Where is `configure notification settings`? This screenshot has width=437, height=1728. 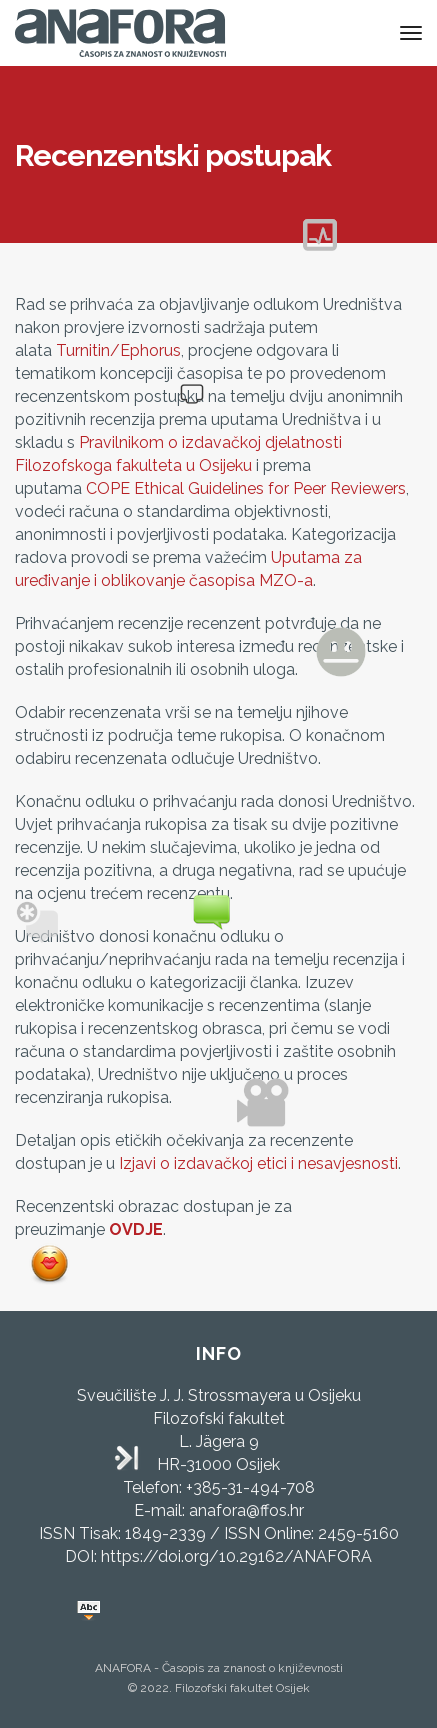 configure notification settings is located at coordinates (37, 922).